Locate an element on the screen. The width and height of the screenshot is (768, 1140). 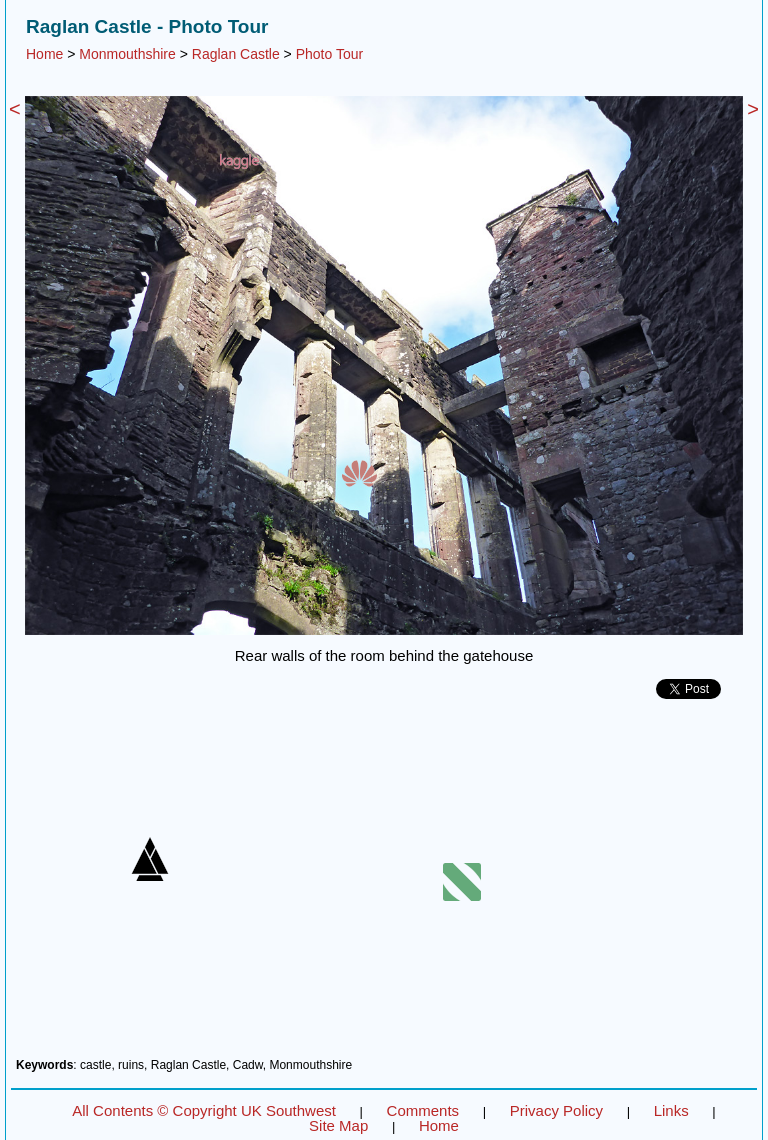
Huawei brand logo is located at coordinates (359, 473).